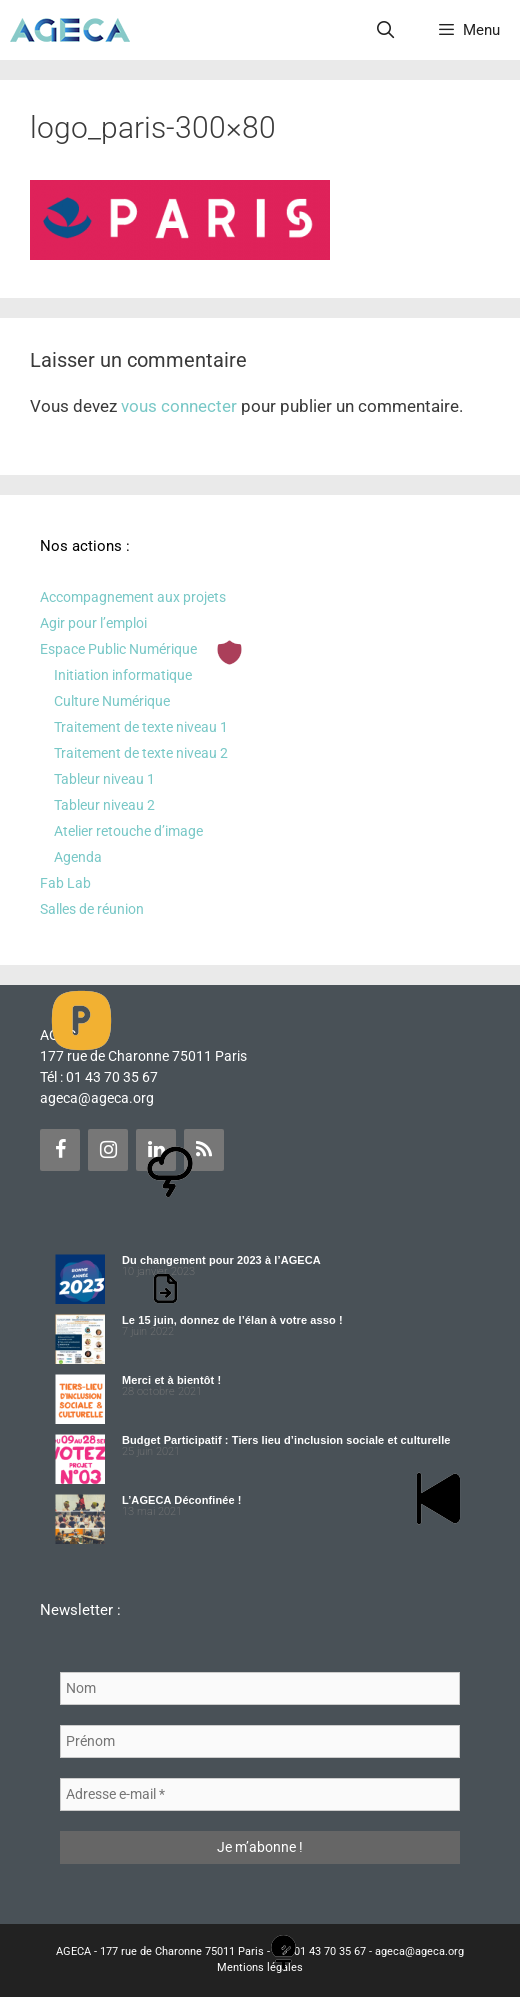  Describe the element at coordinates (283, 1951) in the screenshot. I see `access golf or sports-related features` at that location.